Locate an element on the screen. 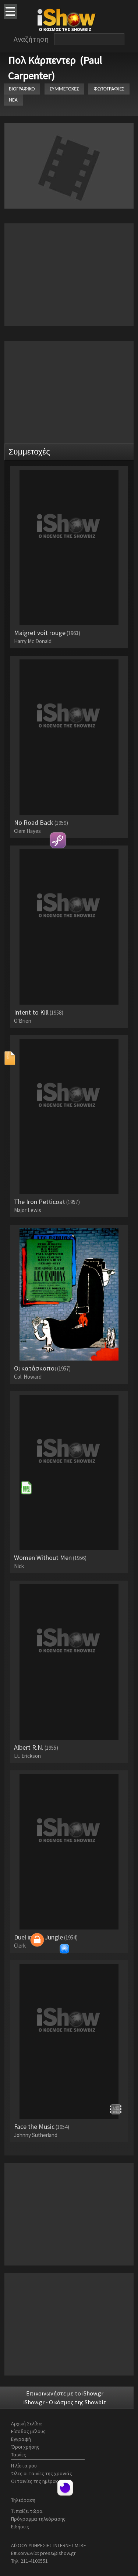  firmware file or binary data is located at coordinates (116, 2109).